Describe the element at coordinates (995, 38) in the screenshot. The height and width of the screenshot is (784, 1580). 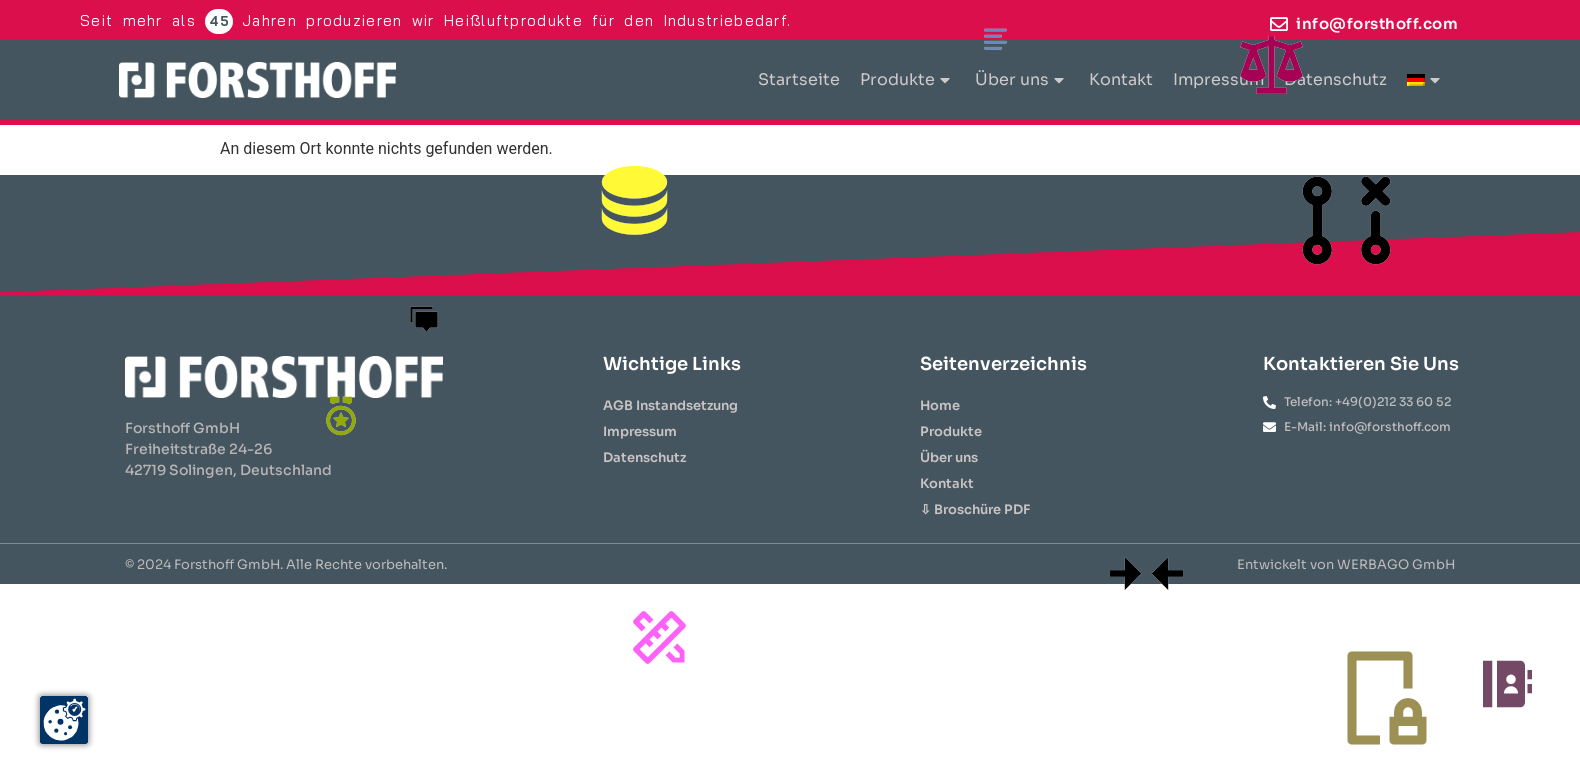
I see `align text to the left` at that location.